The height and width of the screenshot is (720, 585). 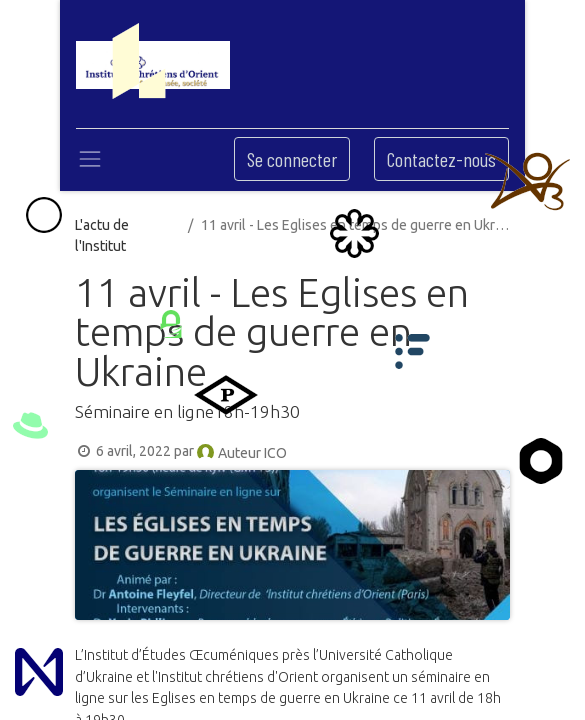 What do you see at coordinates (139, 61) in the screenshot?
I see `lucid software company logo` at bounding box center [139, 61].